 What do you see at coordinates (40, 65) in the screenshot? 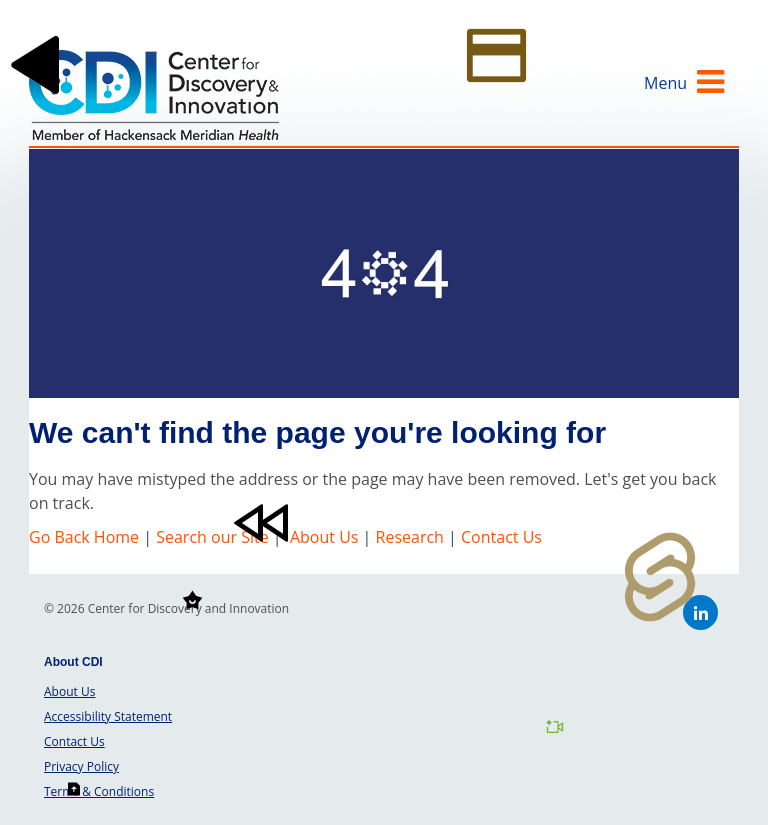
I see `play media in reverse` at bounding box center [40, 65].